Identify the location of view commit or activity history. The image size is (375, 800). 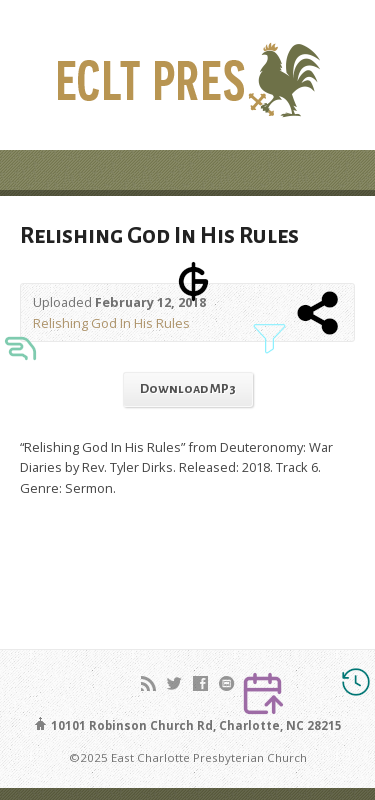
(356, 682).